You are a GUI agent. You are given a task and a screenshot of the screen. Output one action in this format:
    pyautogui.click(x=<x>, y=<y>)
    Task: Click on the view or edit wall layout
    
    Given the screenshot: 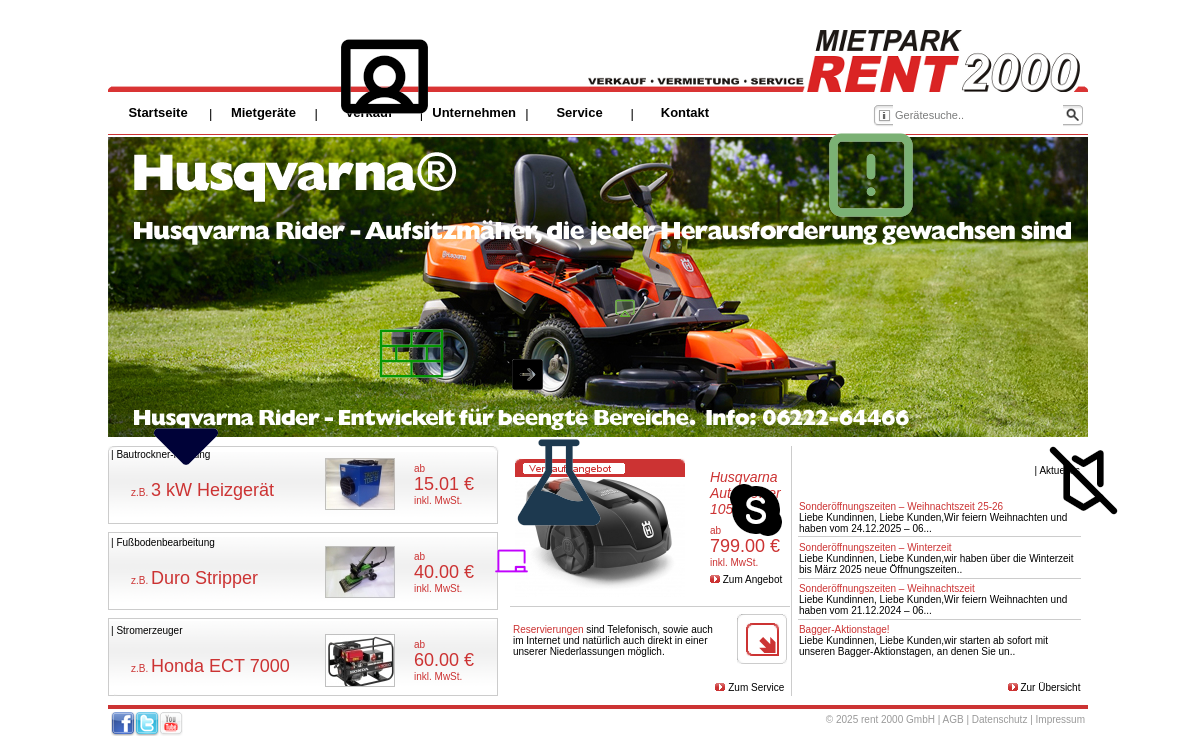 What is the action you would take?
    pyautogui.click(x=411, y=353)
    